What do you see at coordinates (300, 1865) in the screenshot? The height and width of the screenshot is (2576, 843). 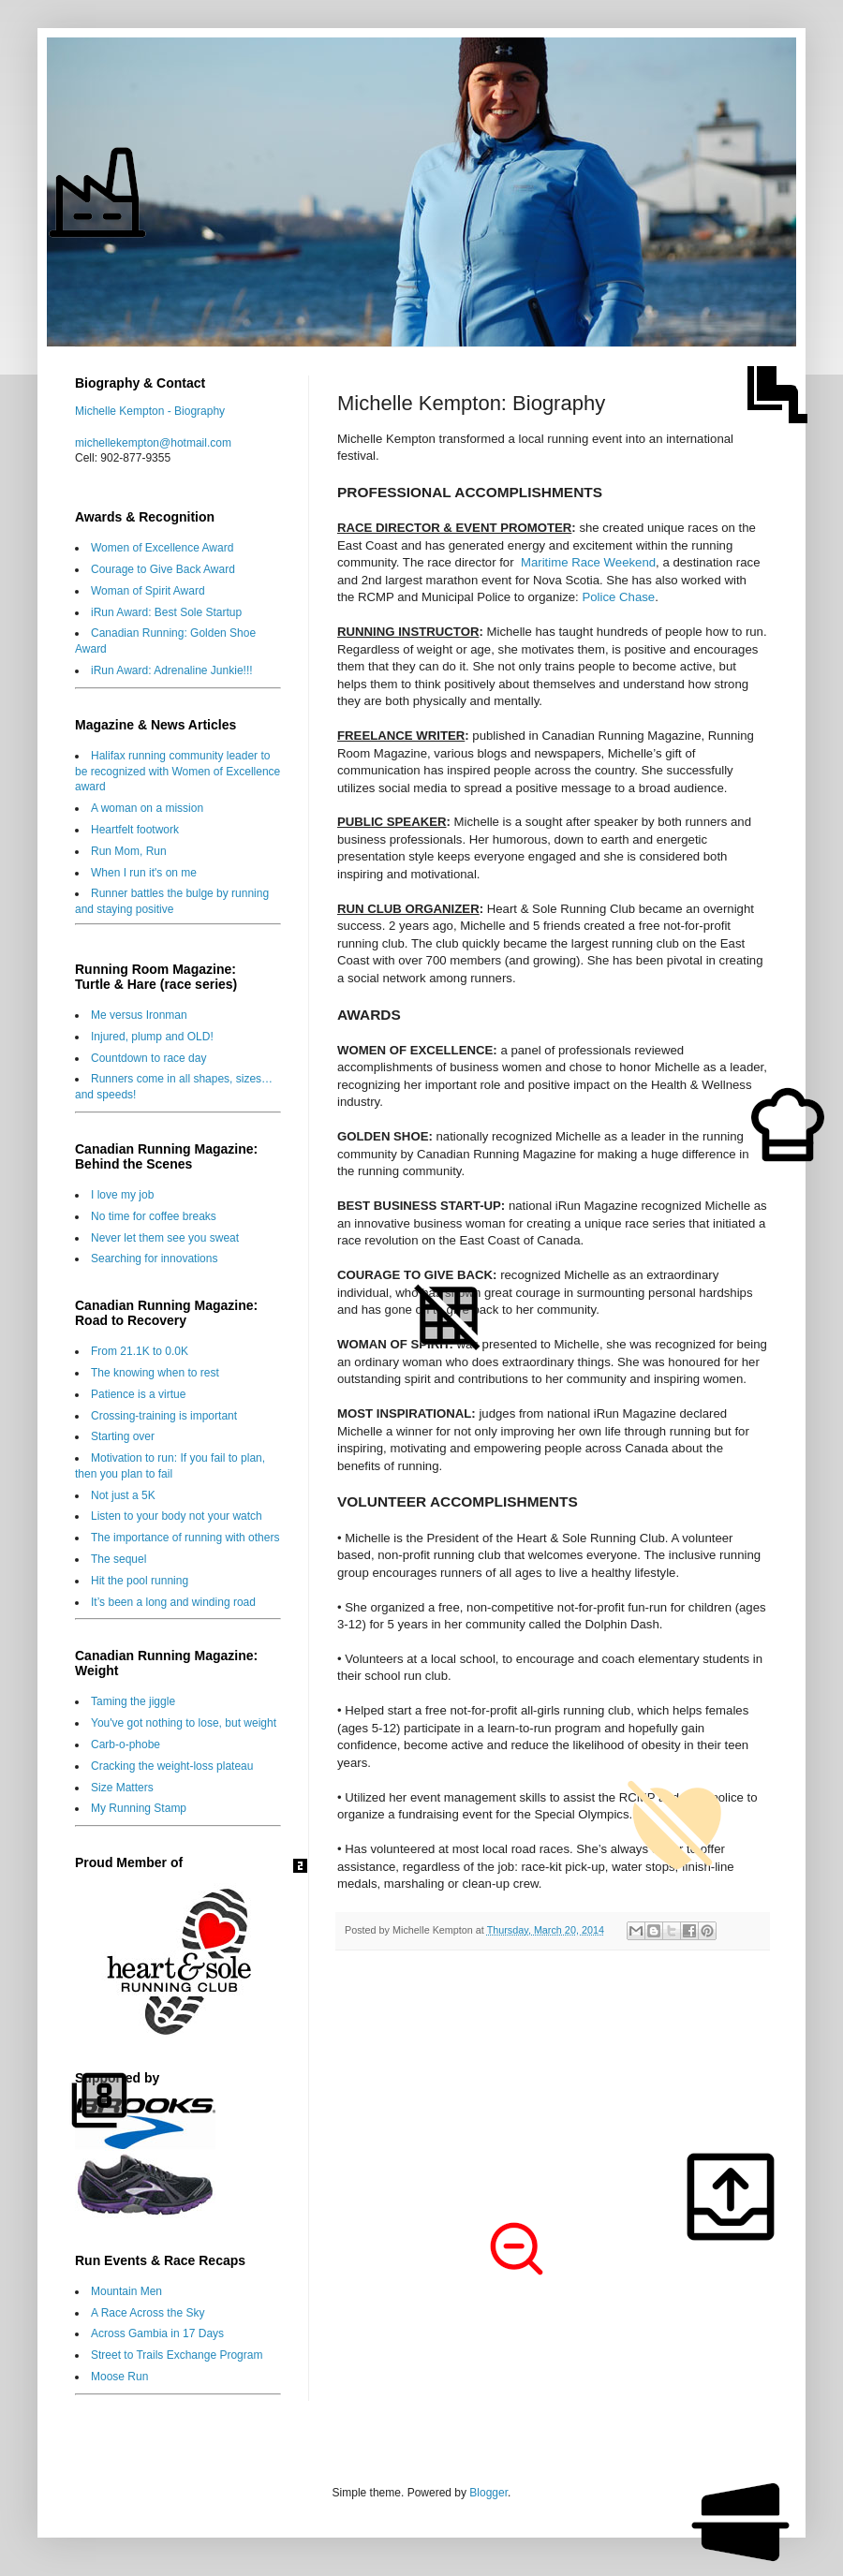 I see `select option number two` at bounding box center [300, 1865].